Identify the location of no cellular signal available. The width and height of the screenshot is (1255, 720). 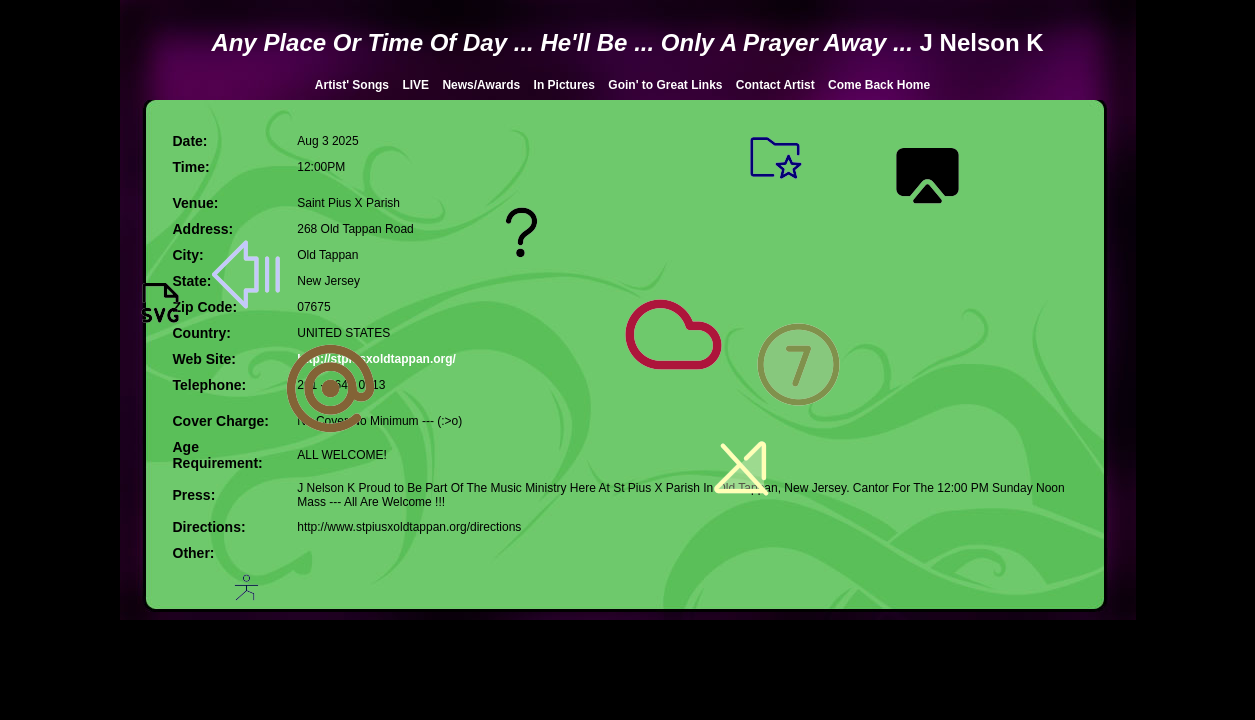
(744, 469).